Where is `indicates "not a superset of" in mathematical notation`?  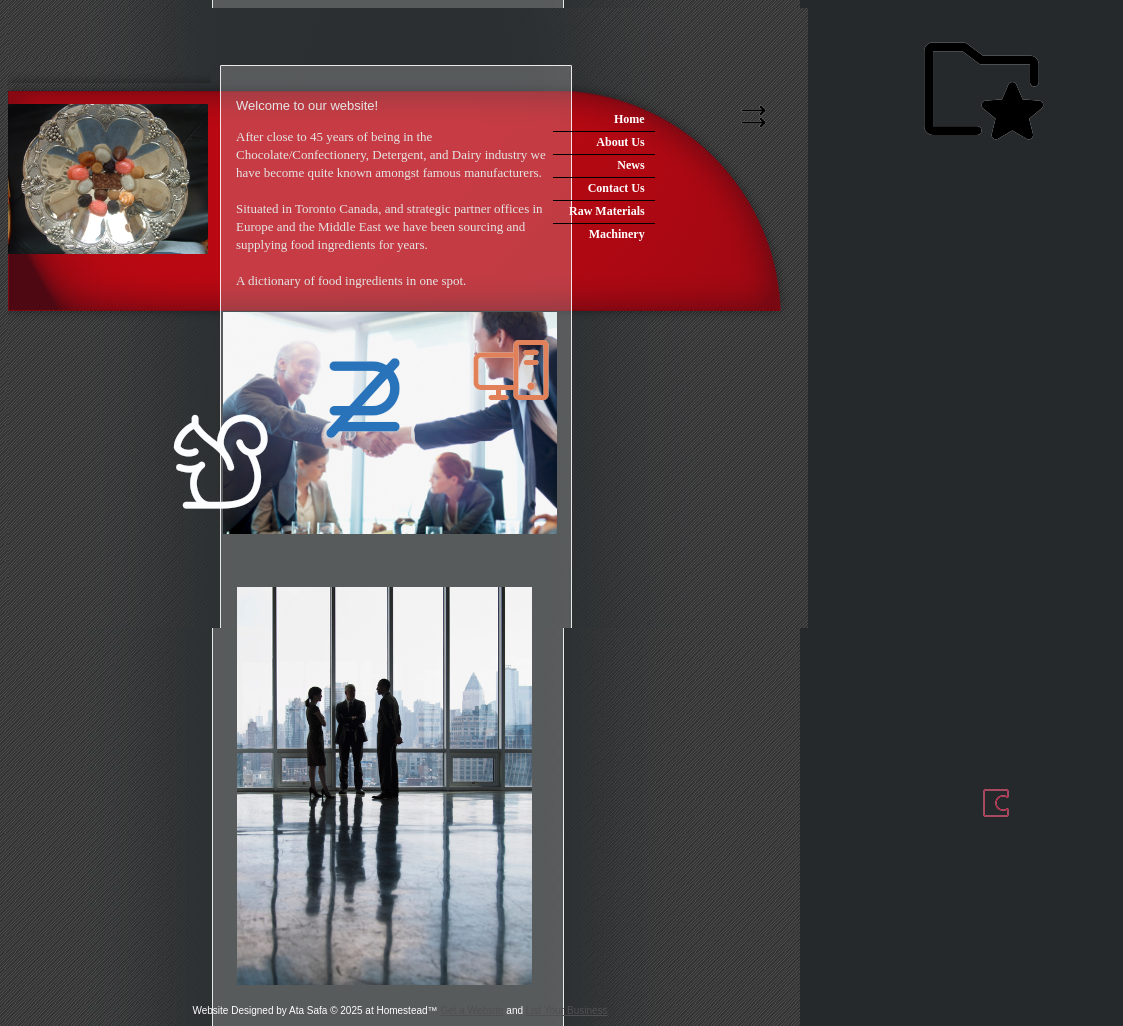
indicates "not a superset of" in mathematical notation is located at coordinates (363, 398).